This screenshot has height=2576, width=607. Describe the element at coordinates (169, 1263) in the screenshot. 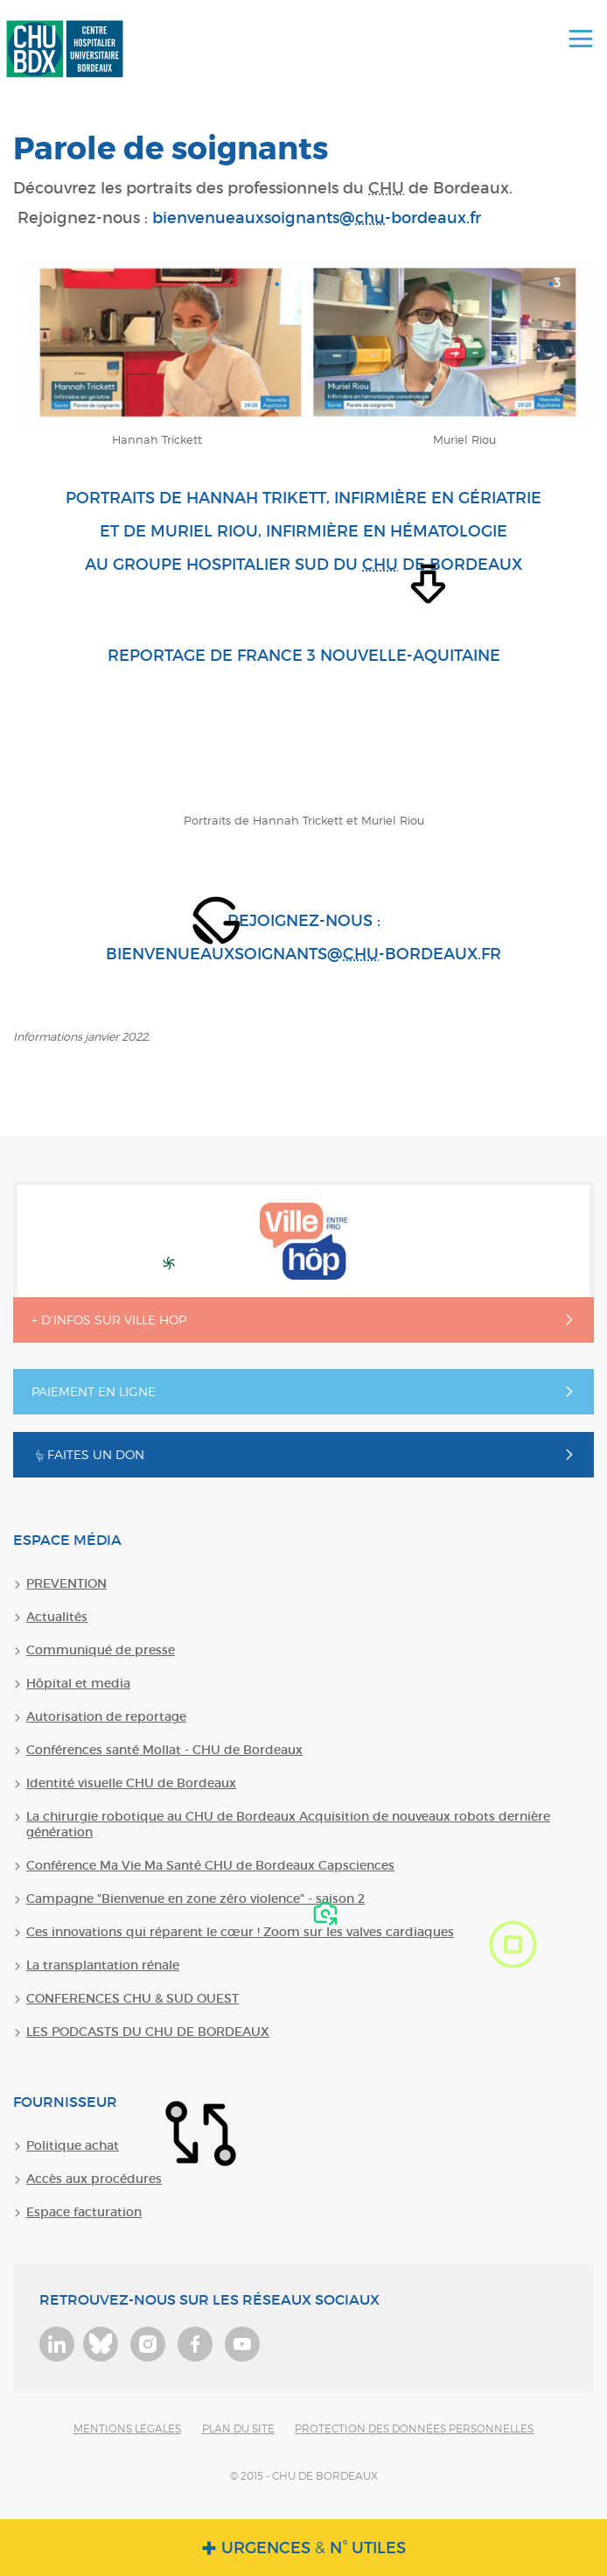

I see `access space or astronomy-themed content` at that location.